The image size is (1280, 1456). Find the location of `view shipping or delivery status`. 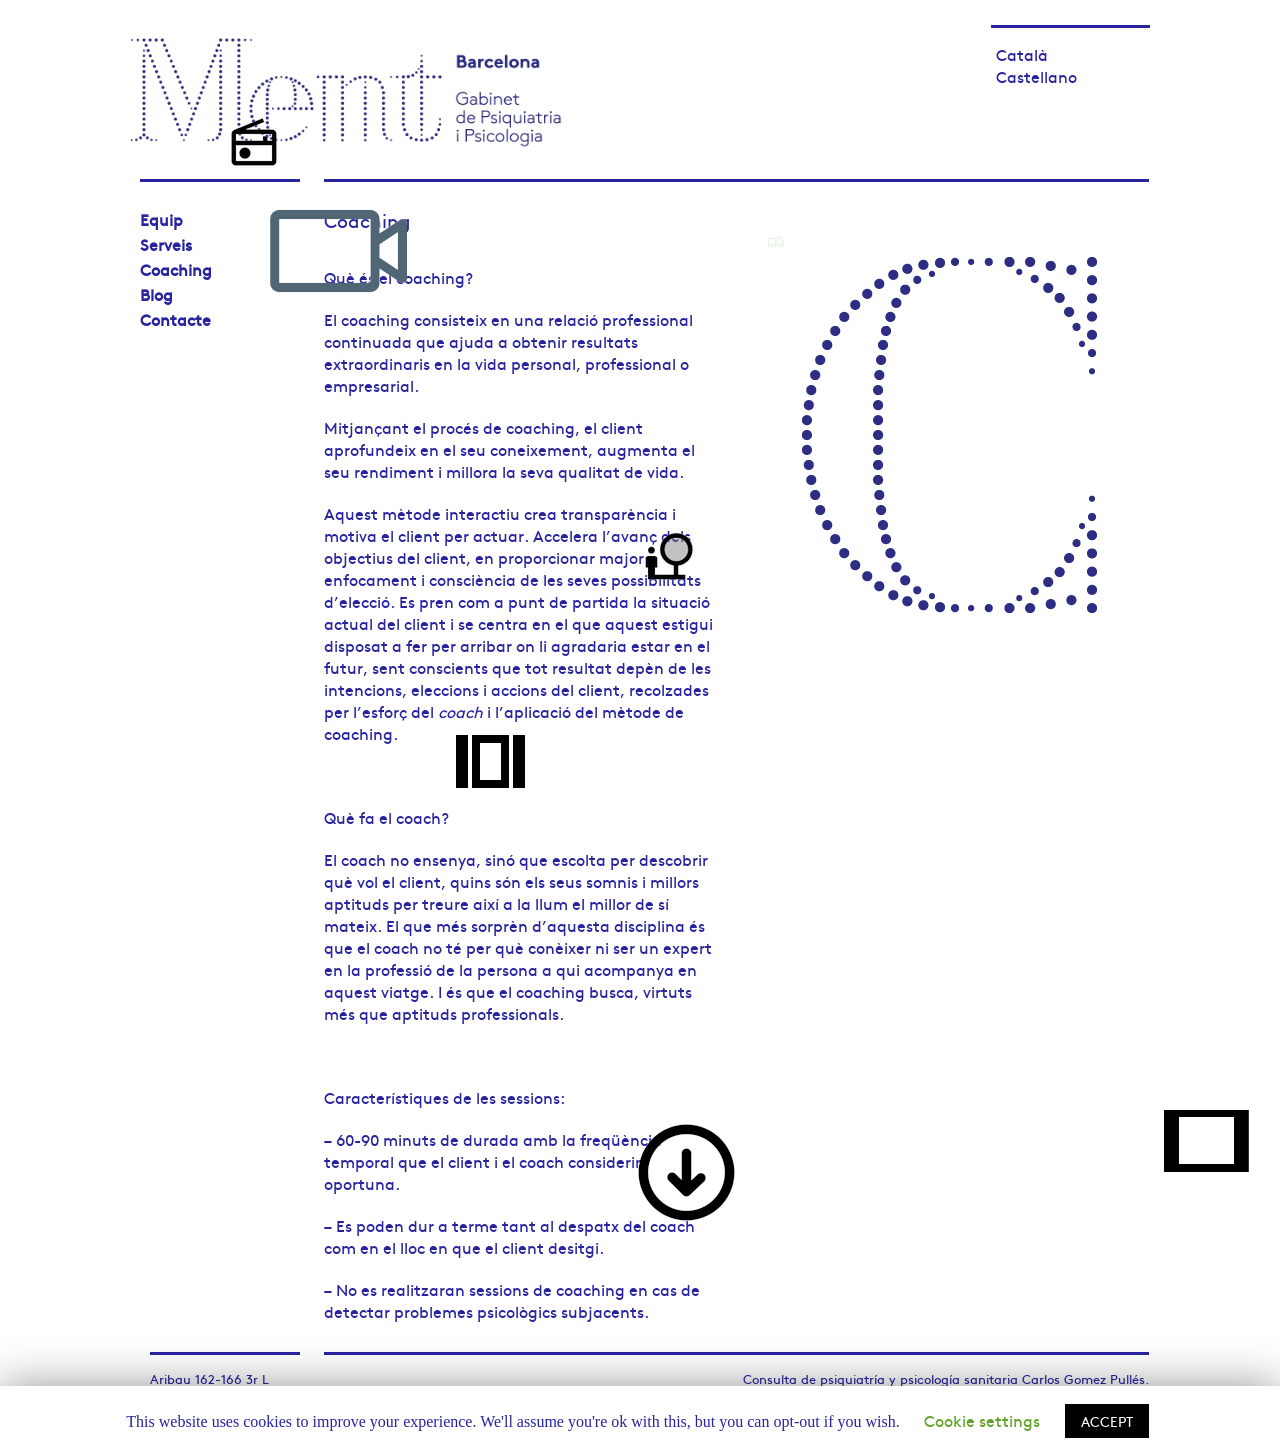

view shipping or delivery status is located at coordinates (776, 242).